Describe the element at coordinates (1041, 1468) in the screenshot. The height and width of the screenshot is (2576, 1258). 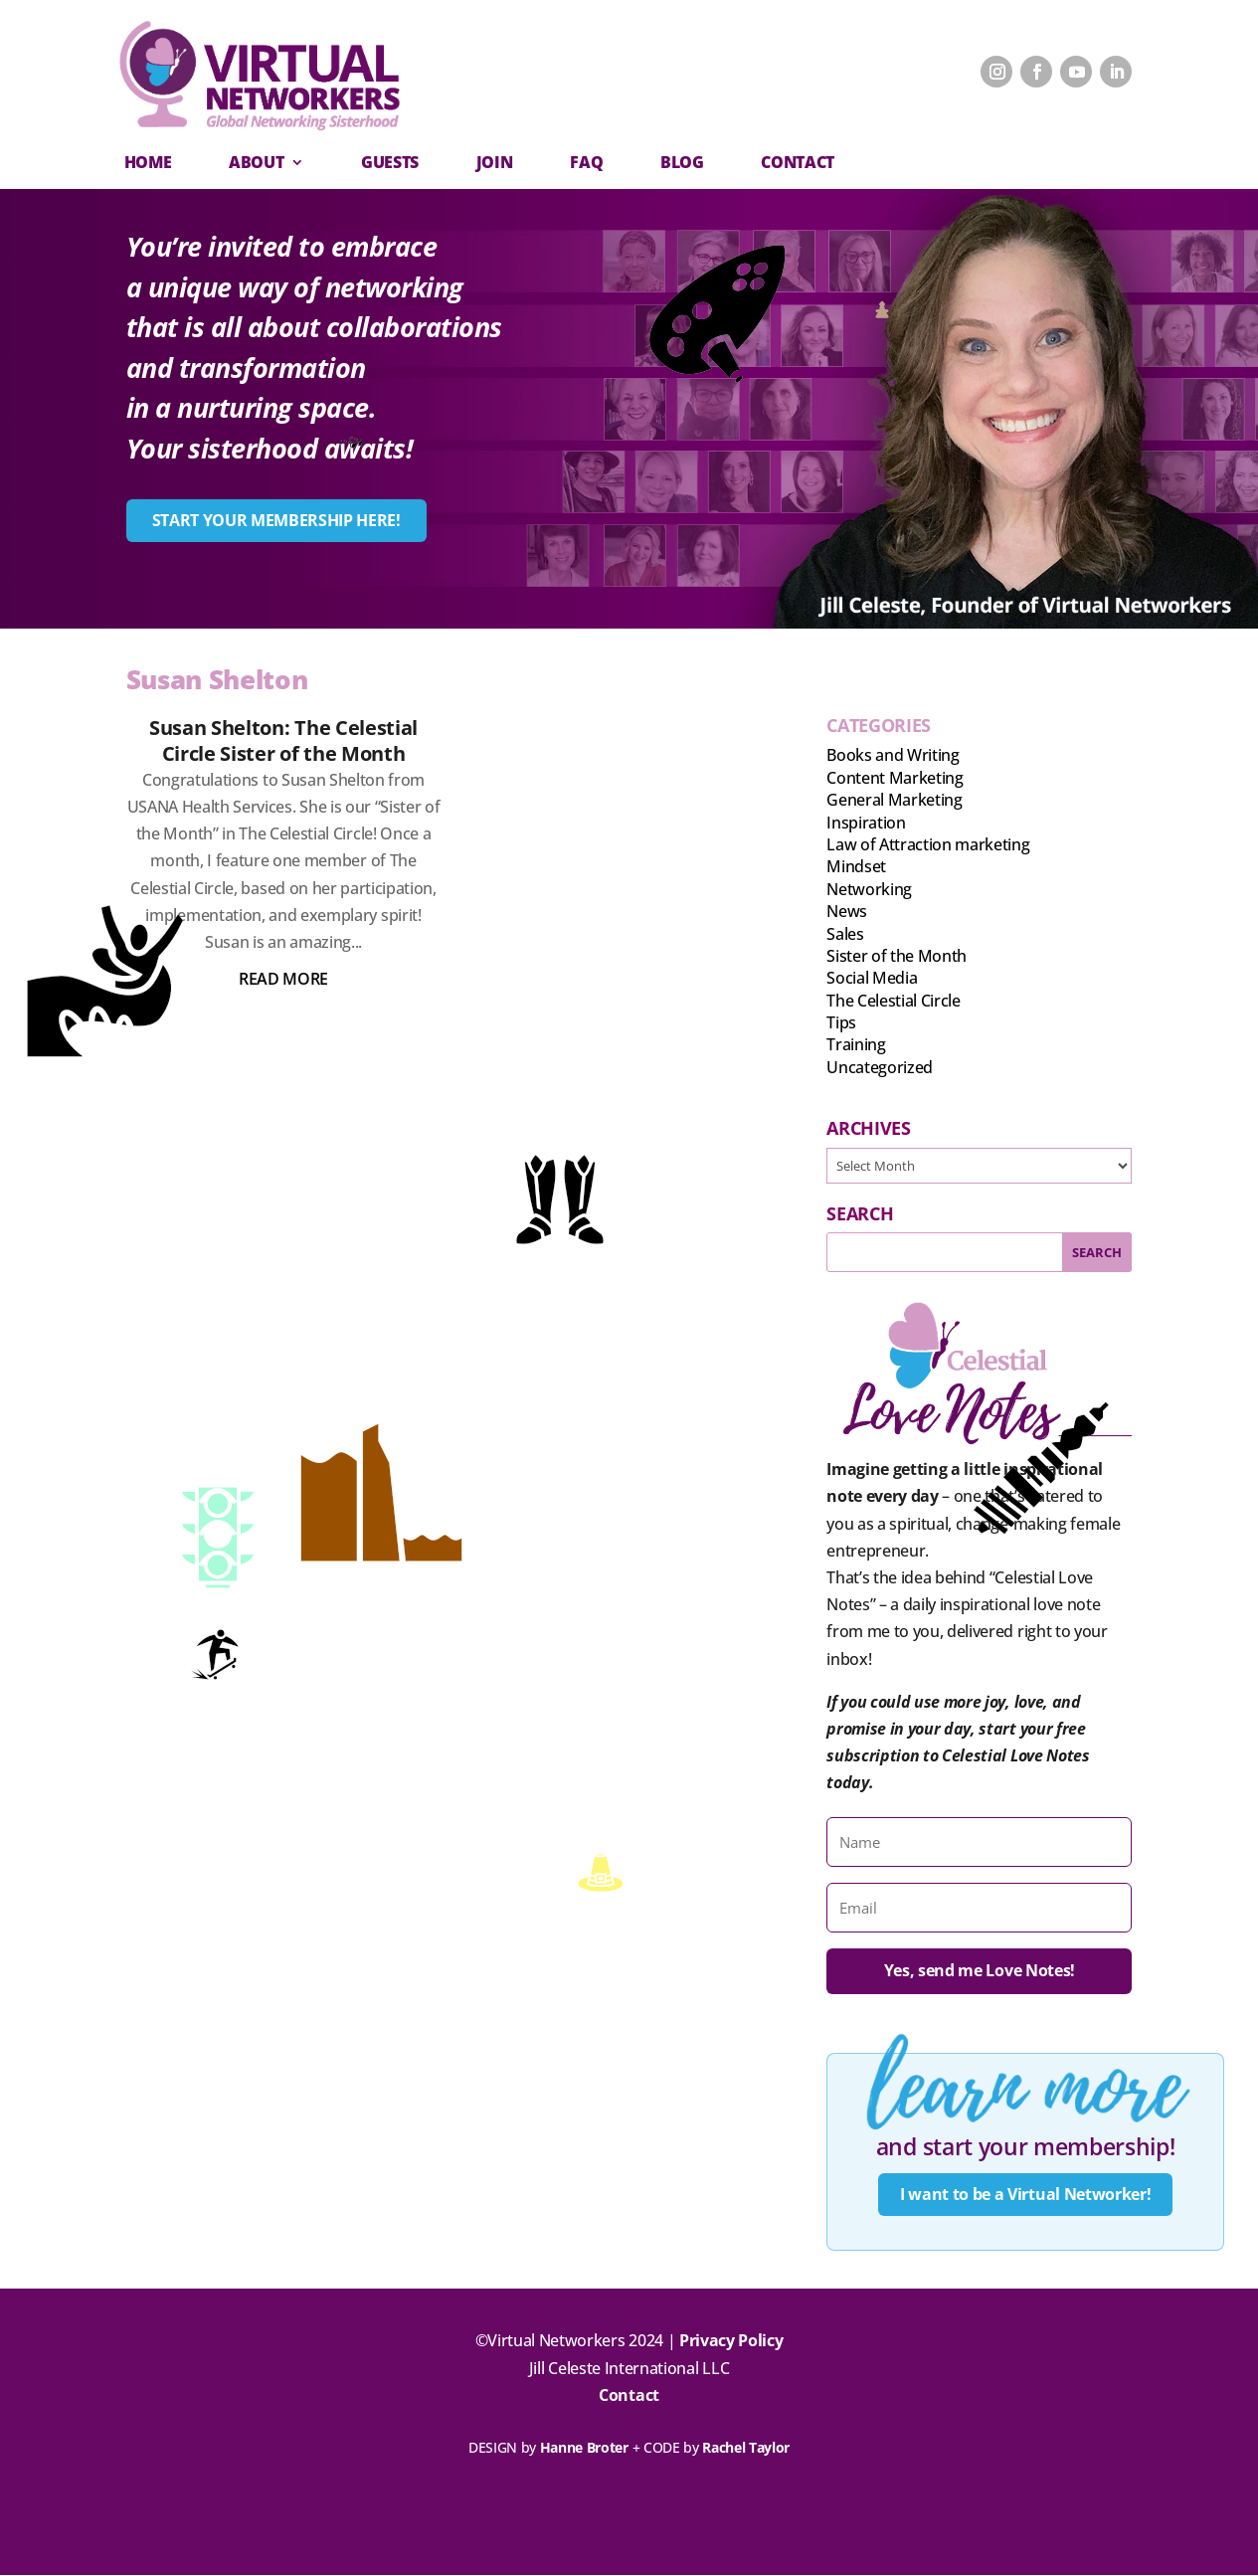
I see `view engine or vehicle diagnostics` at that location.